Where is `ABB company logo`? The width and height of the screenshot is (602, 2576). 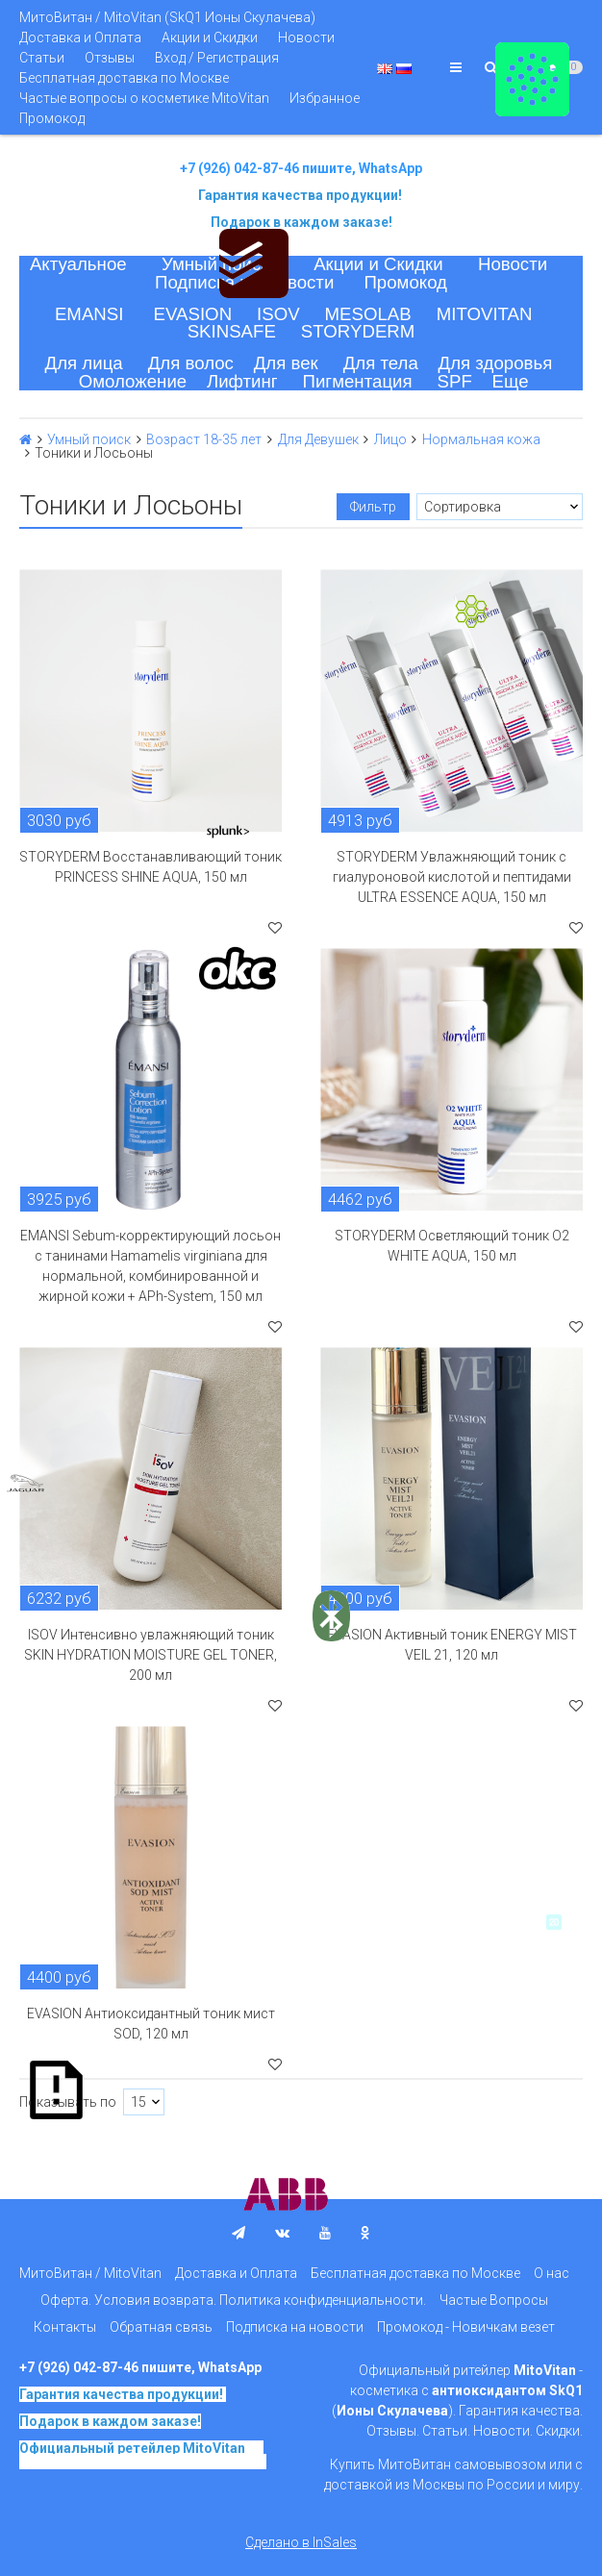 ABB company logo is located at coordinates (286, 2194).